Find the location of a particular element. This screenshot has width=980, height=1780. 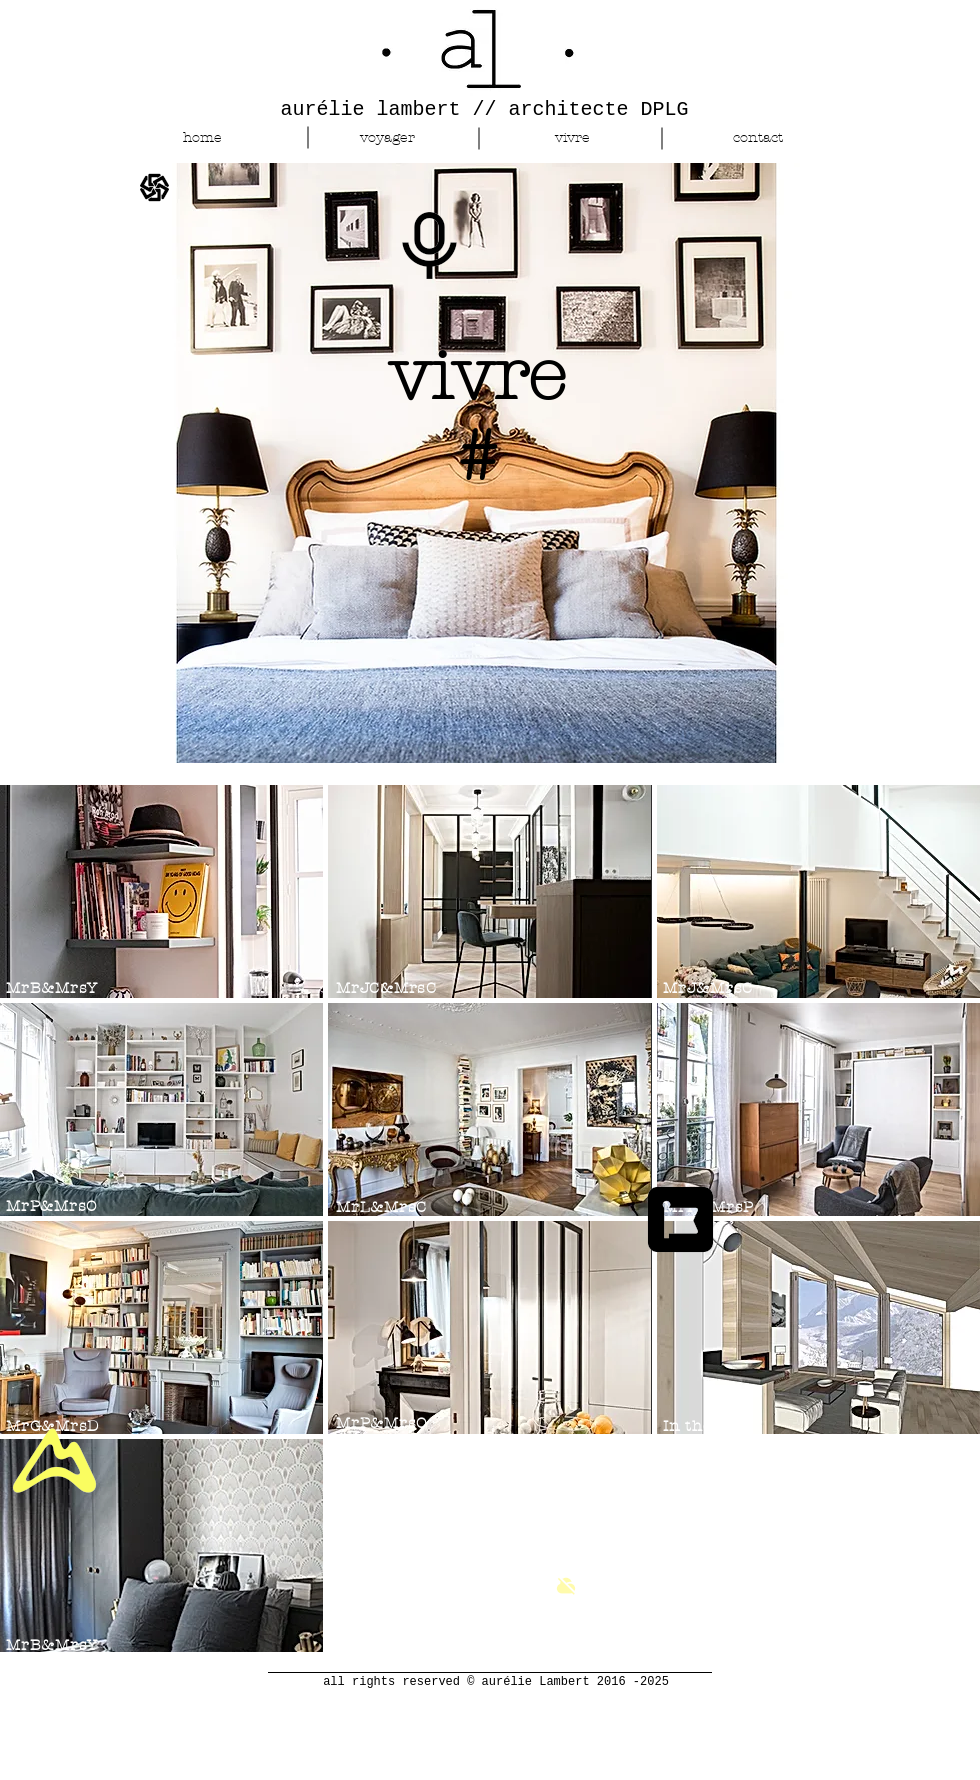

font awesome brand logo is located at coordinates (680, 1219).